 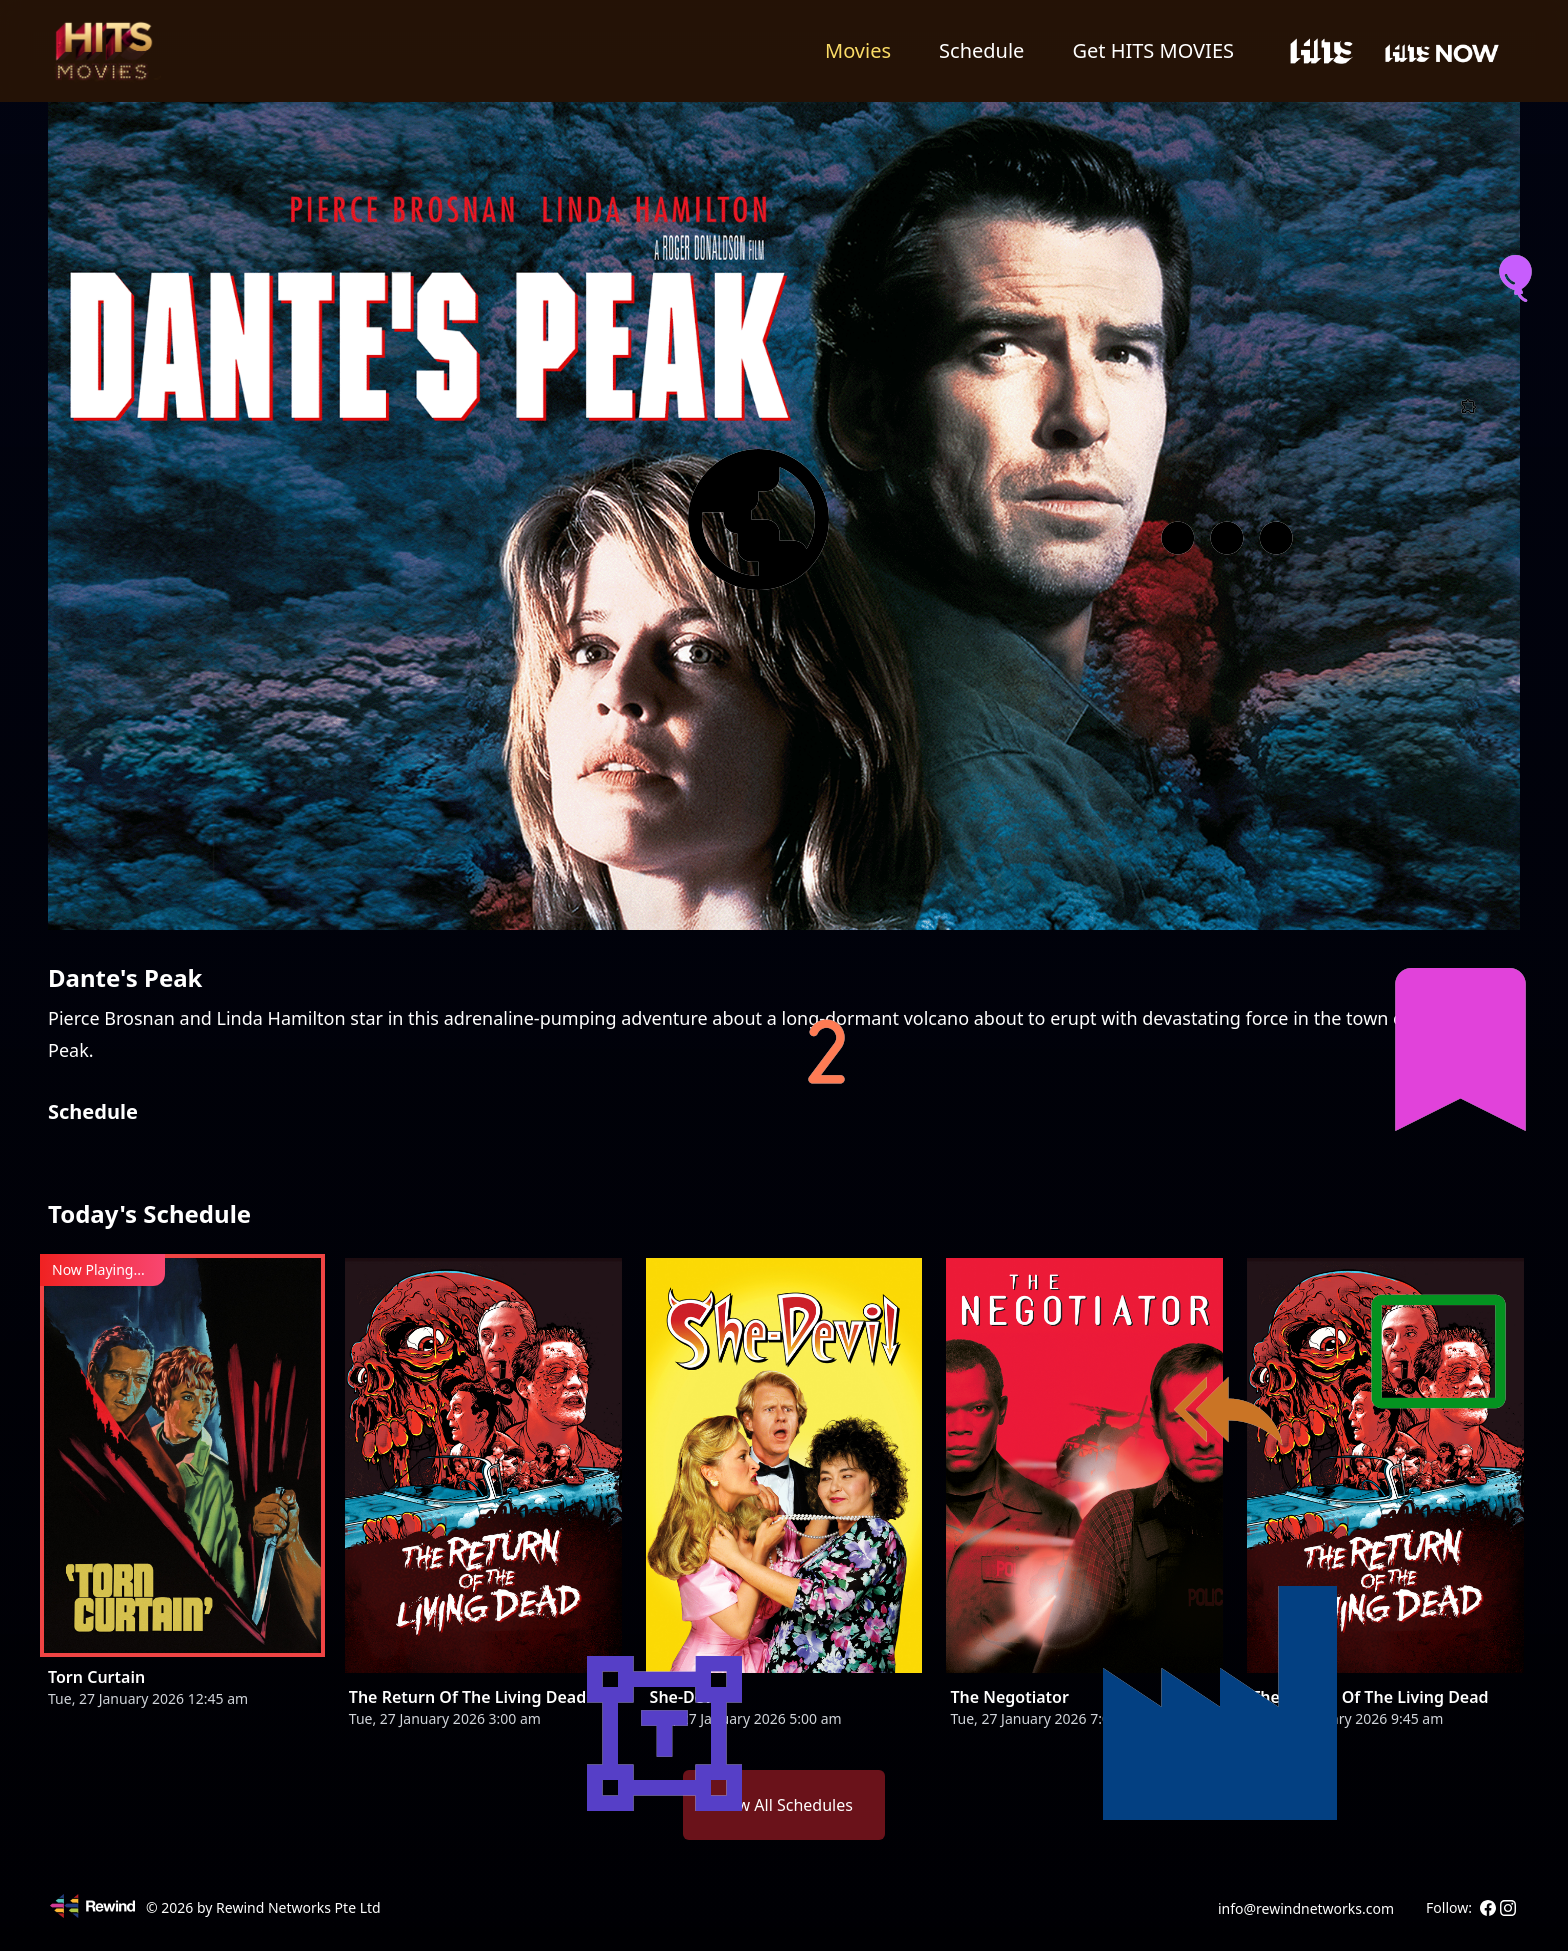 What do you see at coordinates (1438, 1351) in the screenshot?
I see `represents a container or frame element` at bounding box center [1438, 1351].